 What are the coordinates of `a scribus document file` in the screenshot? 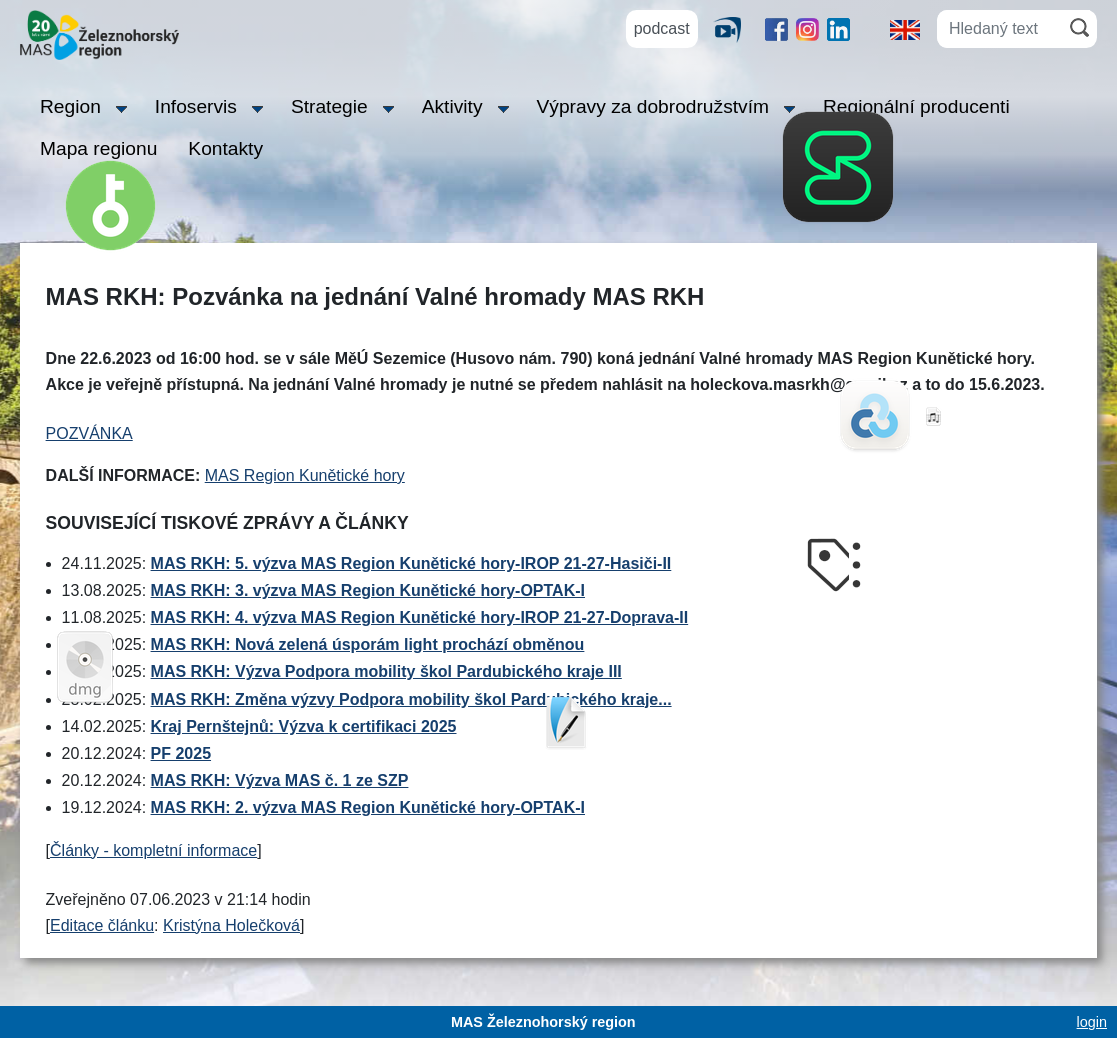 It's located at (537, 723).